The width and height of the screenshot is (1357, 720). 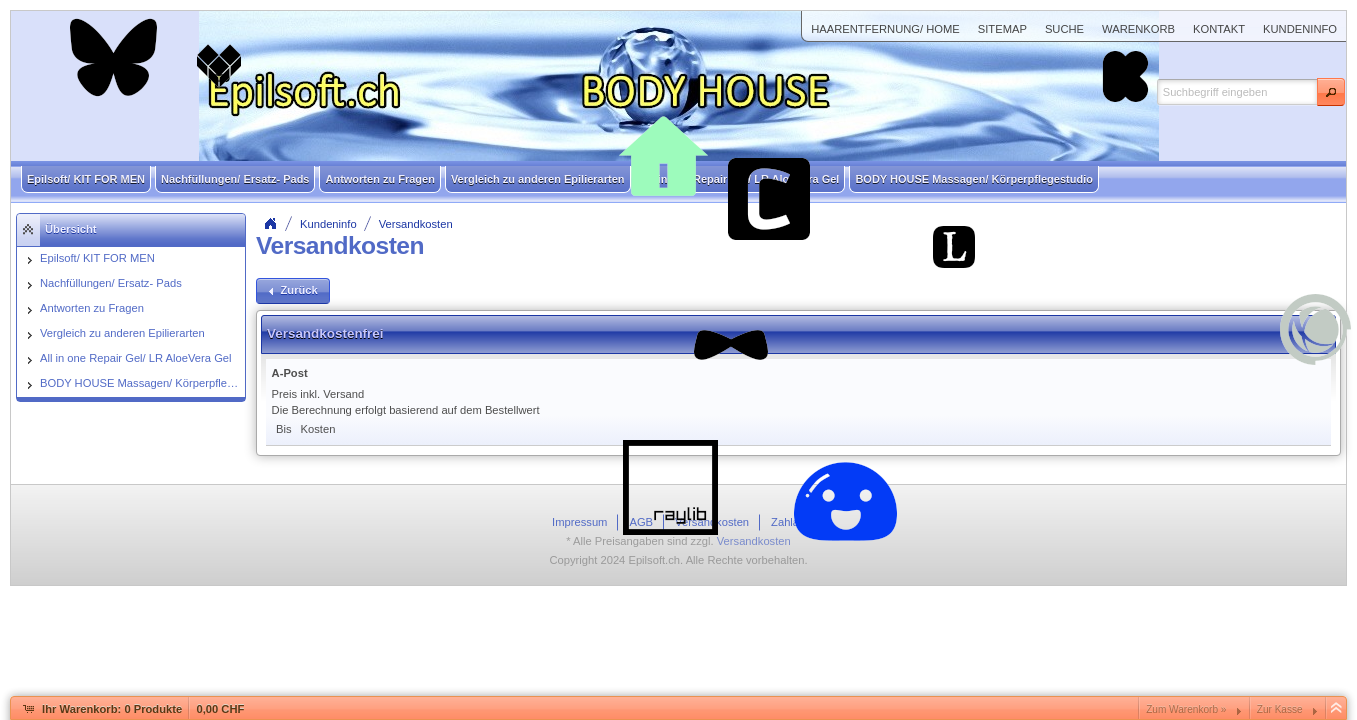 What do you see at coordinates (113, 57) in the screenshot?
I see `open the Bluesky app` at bounding box center [113, 57].